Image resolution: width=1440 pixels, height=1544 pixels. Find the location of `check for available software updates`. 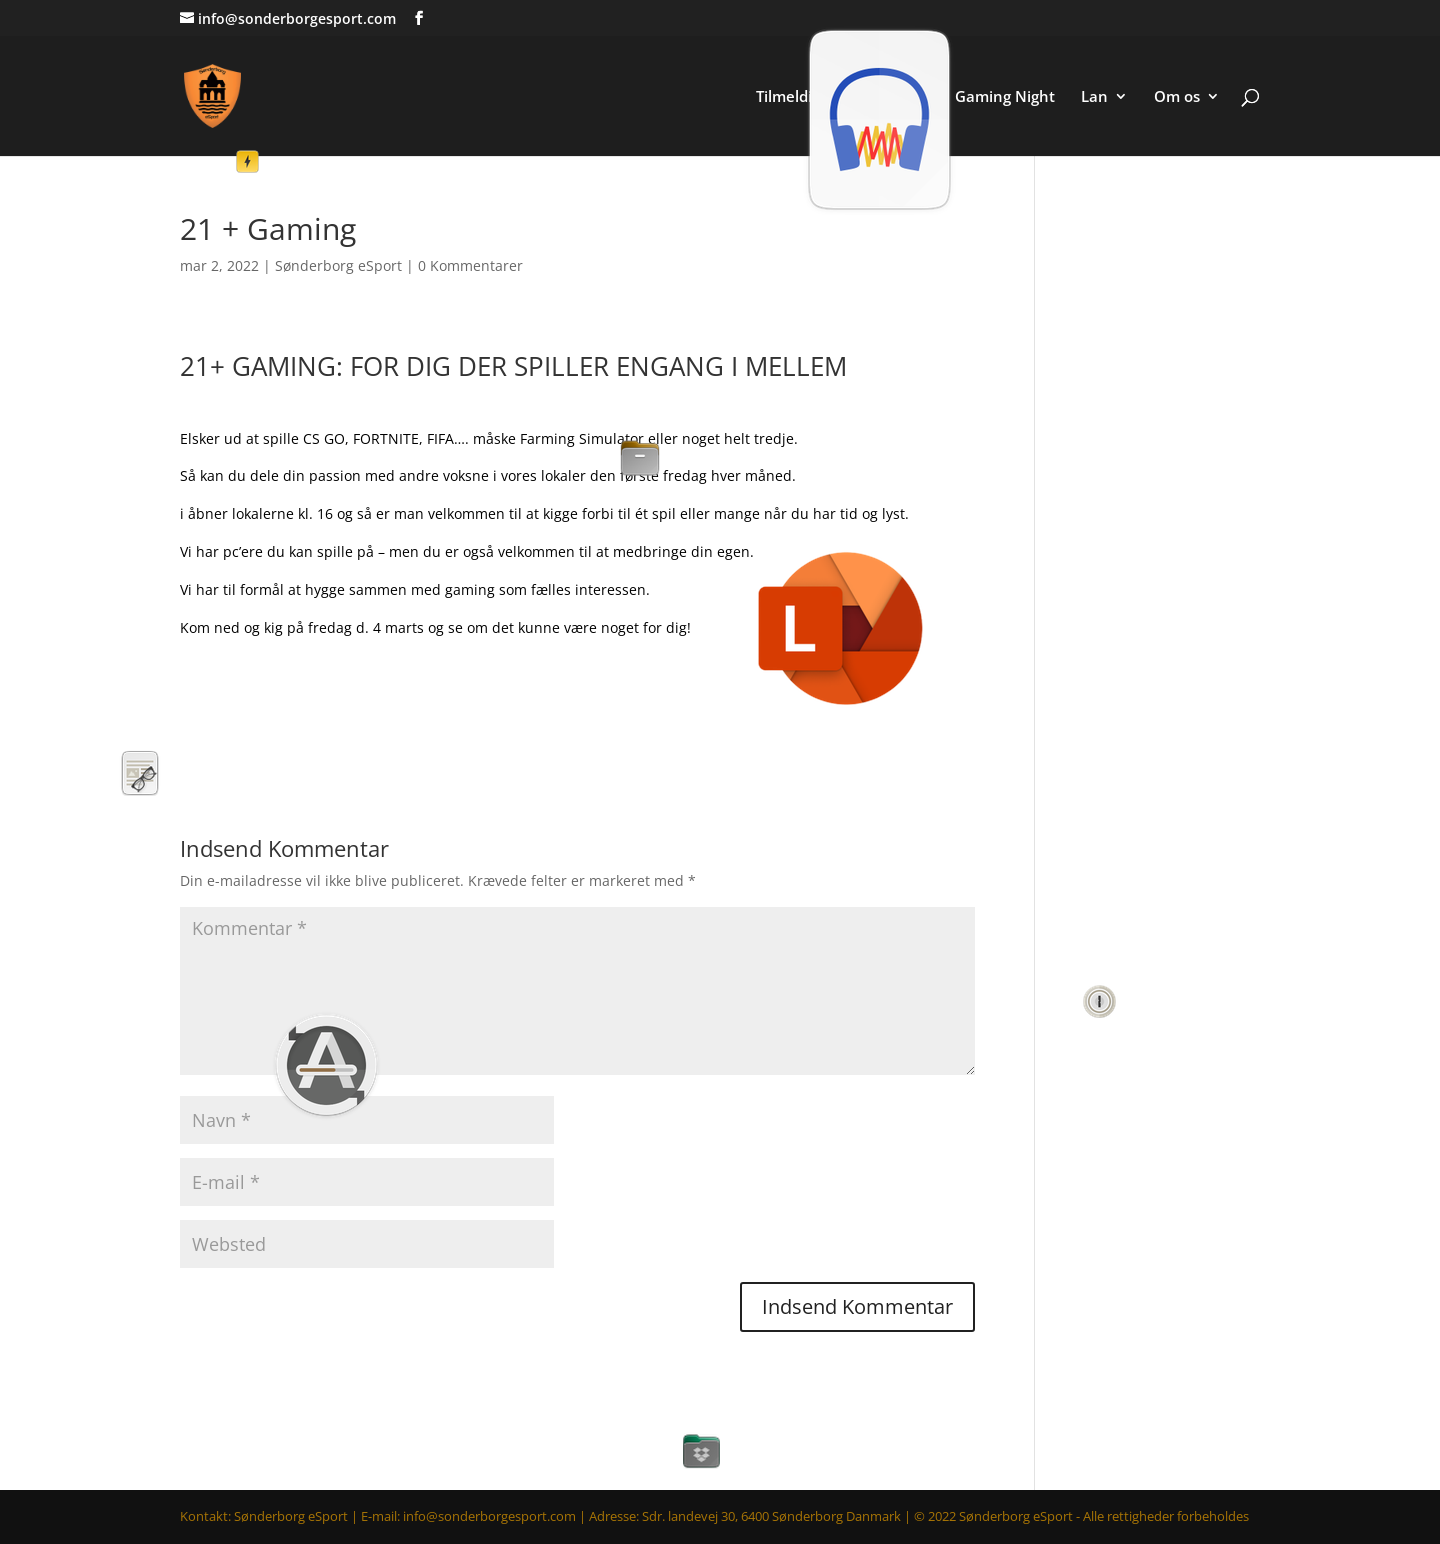

check for available software updates is located at coordinates (326, 1065).